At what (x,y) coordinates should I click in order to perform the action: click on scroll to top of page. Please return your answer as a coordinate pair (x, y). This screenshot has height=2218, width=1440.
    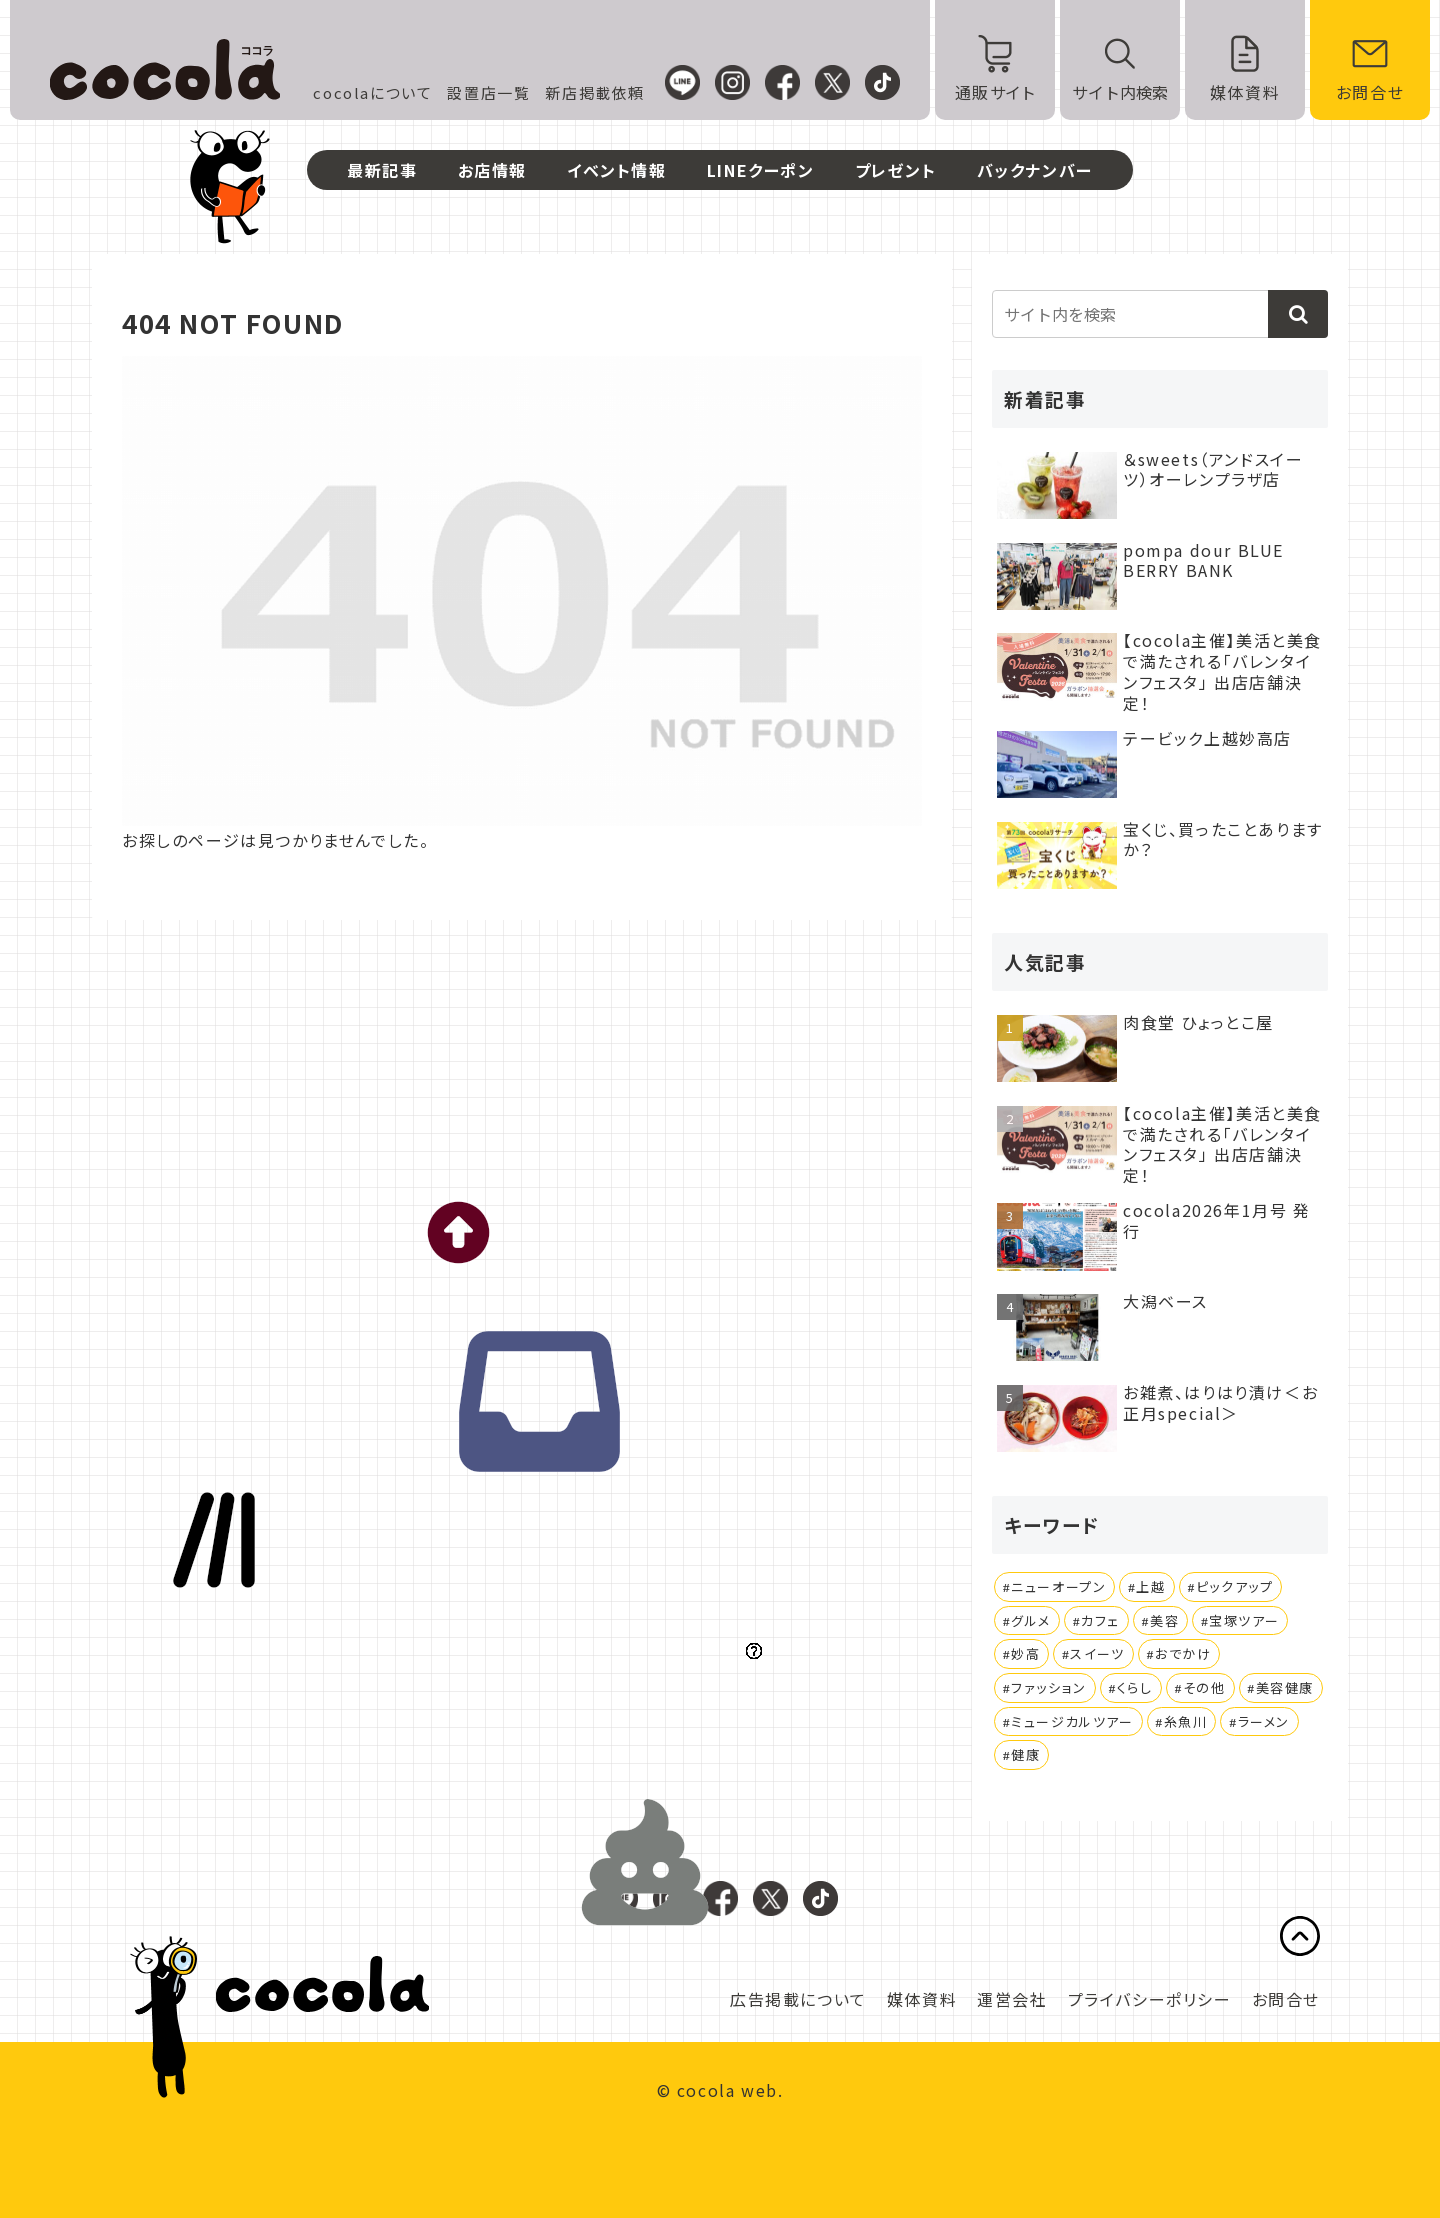
    Looking at the image, I should click on (458, 1232).